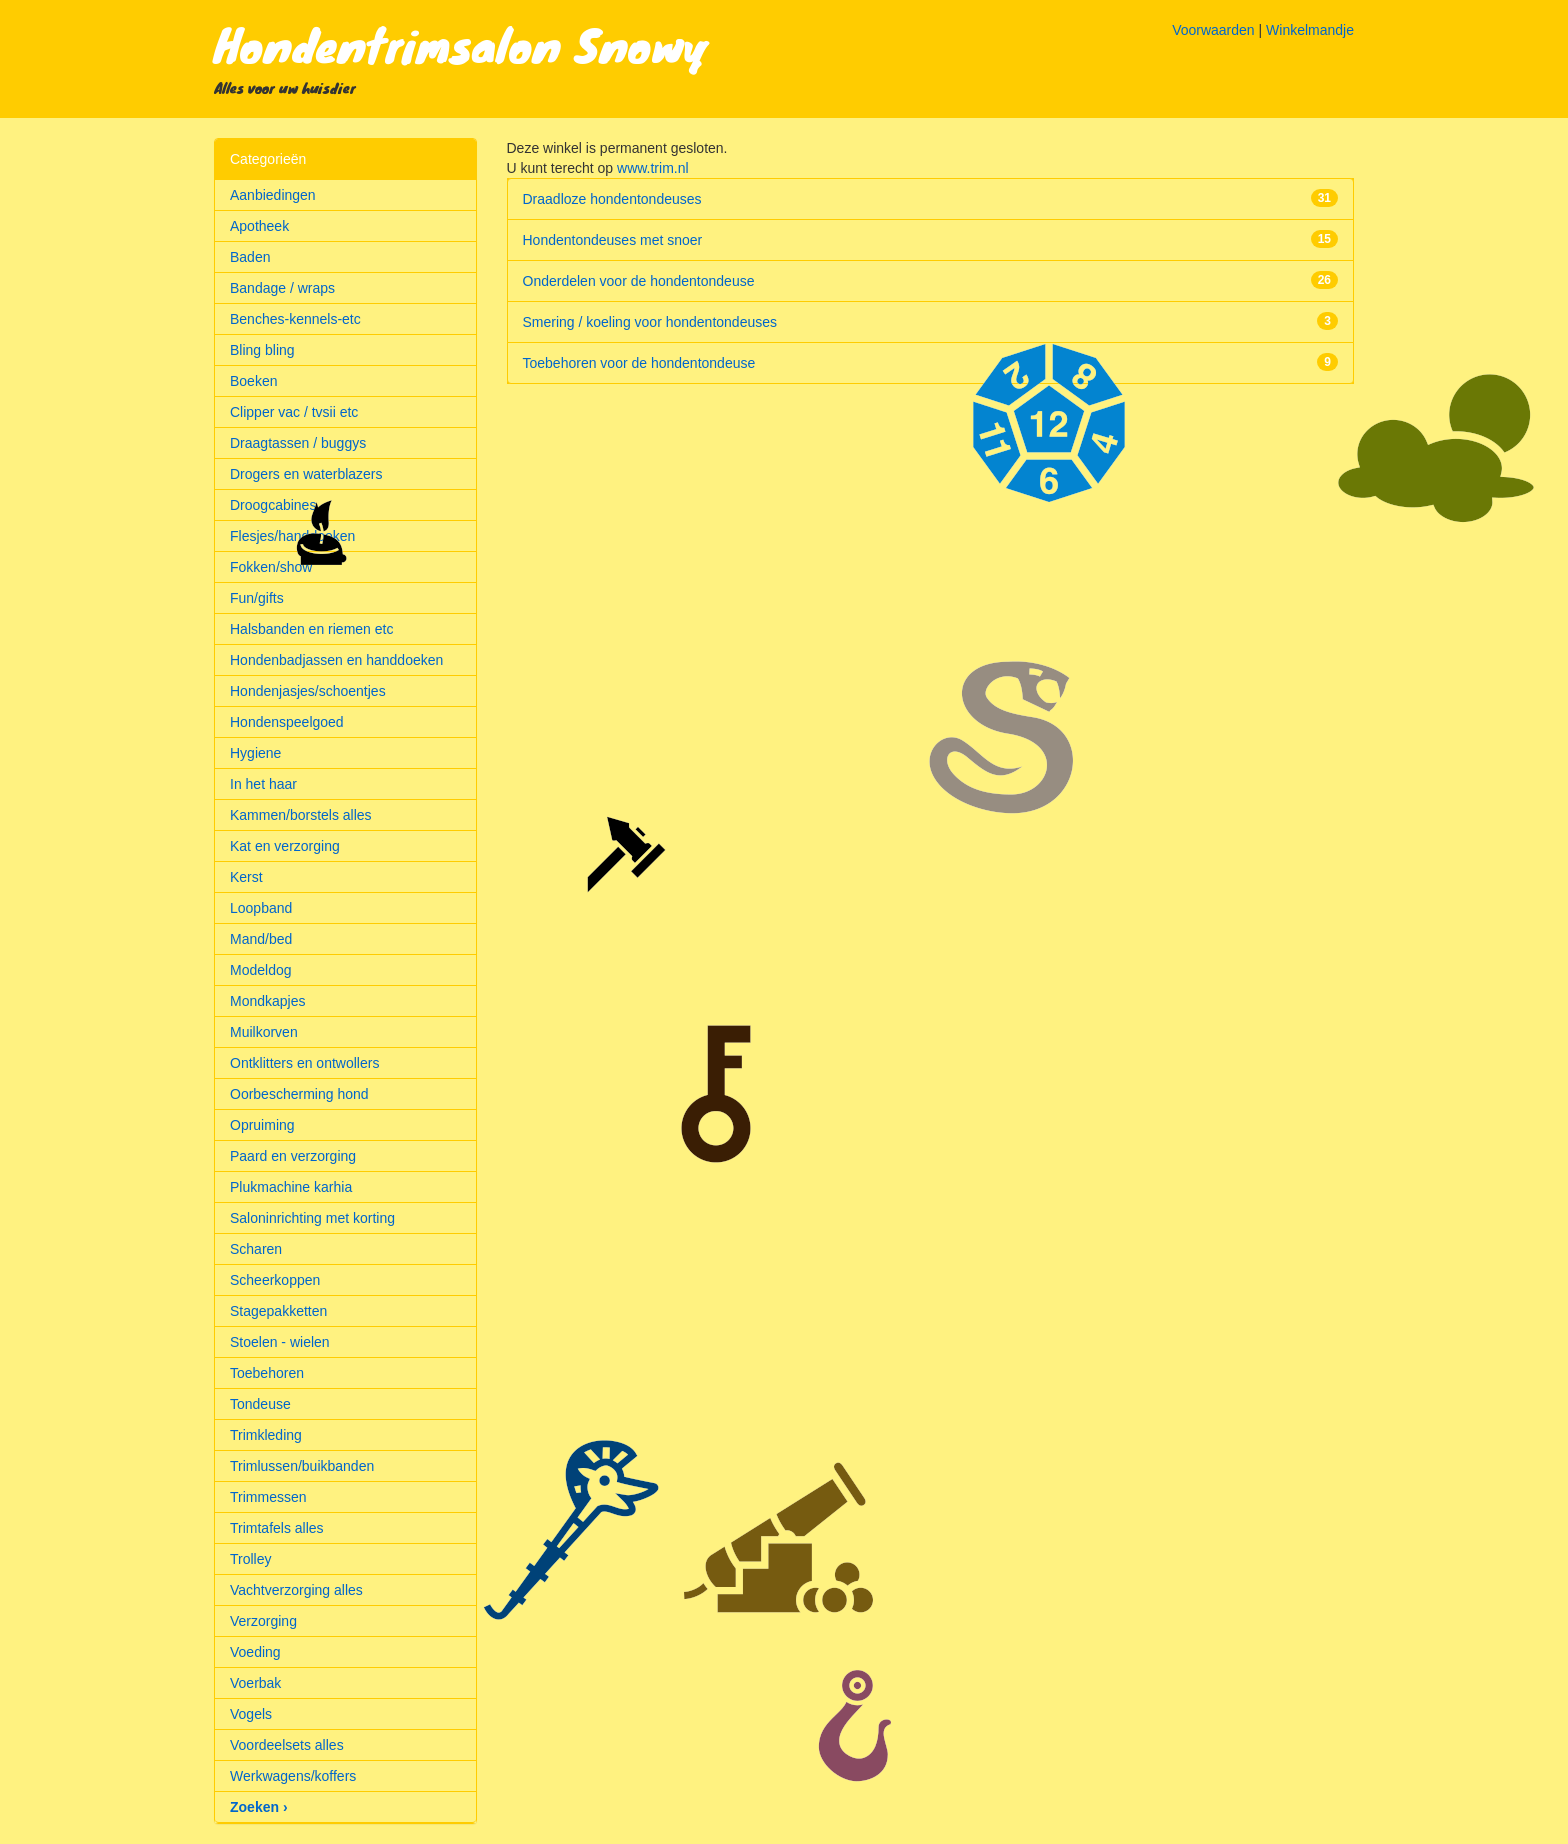 The image size is (1568, 1844). I want to click on fire cannon in pirate-themed game, so click(778, 1537).